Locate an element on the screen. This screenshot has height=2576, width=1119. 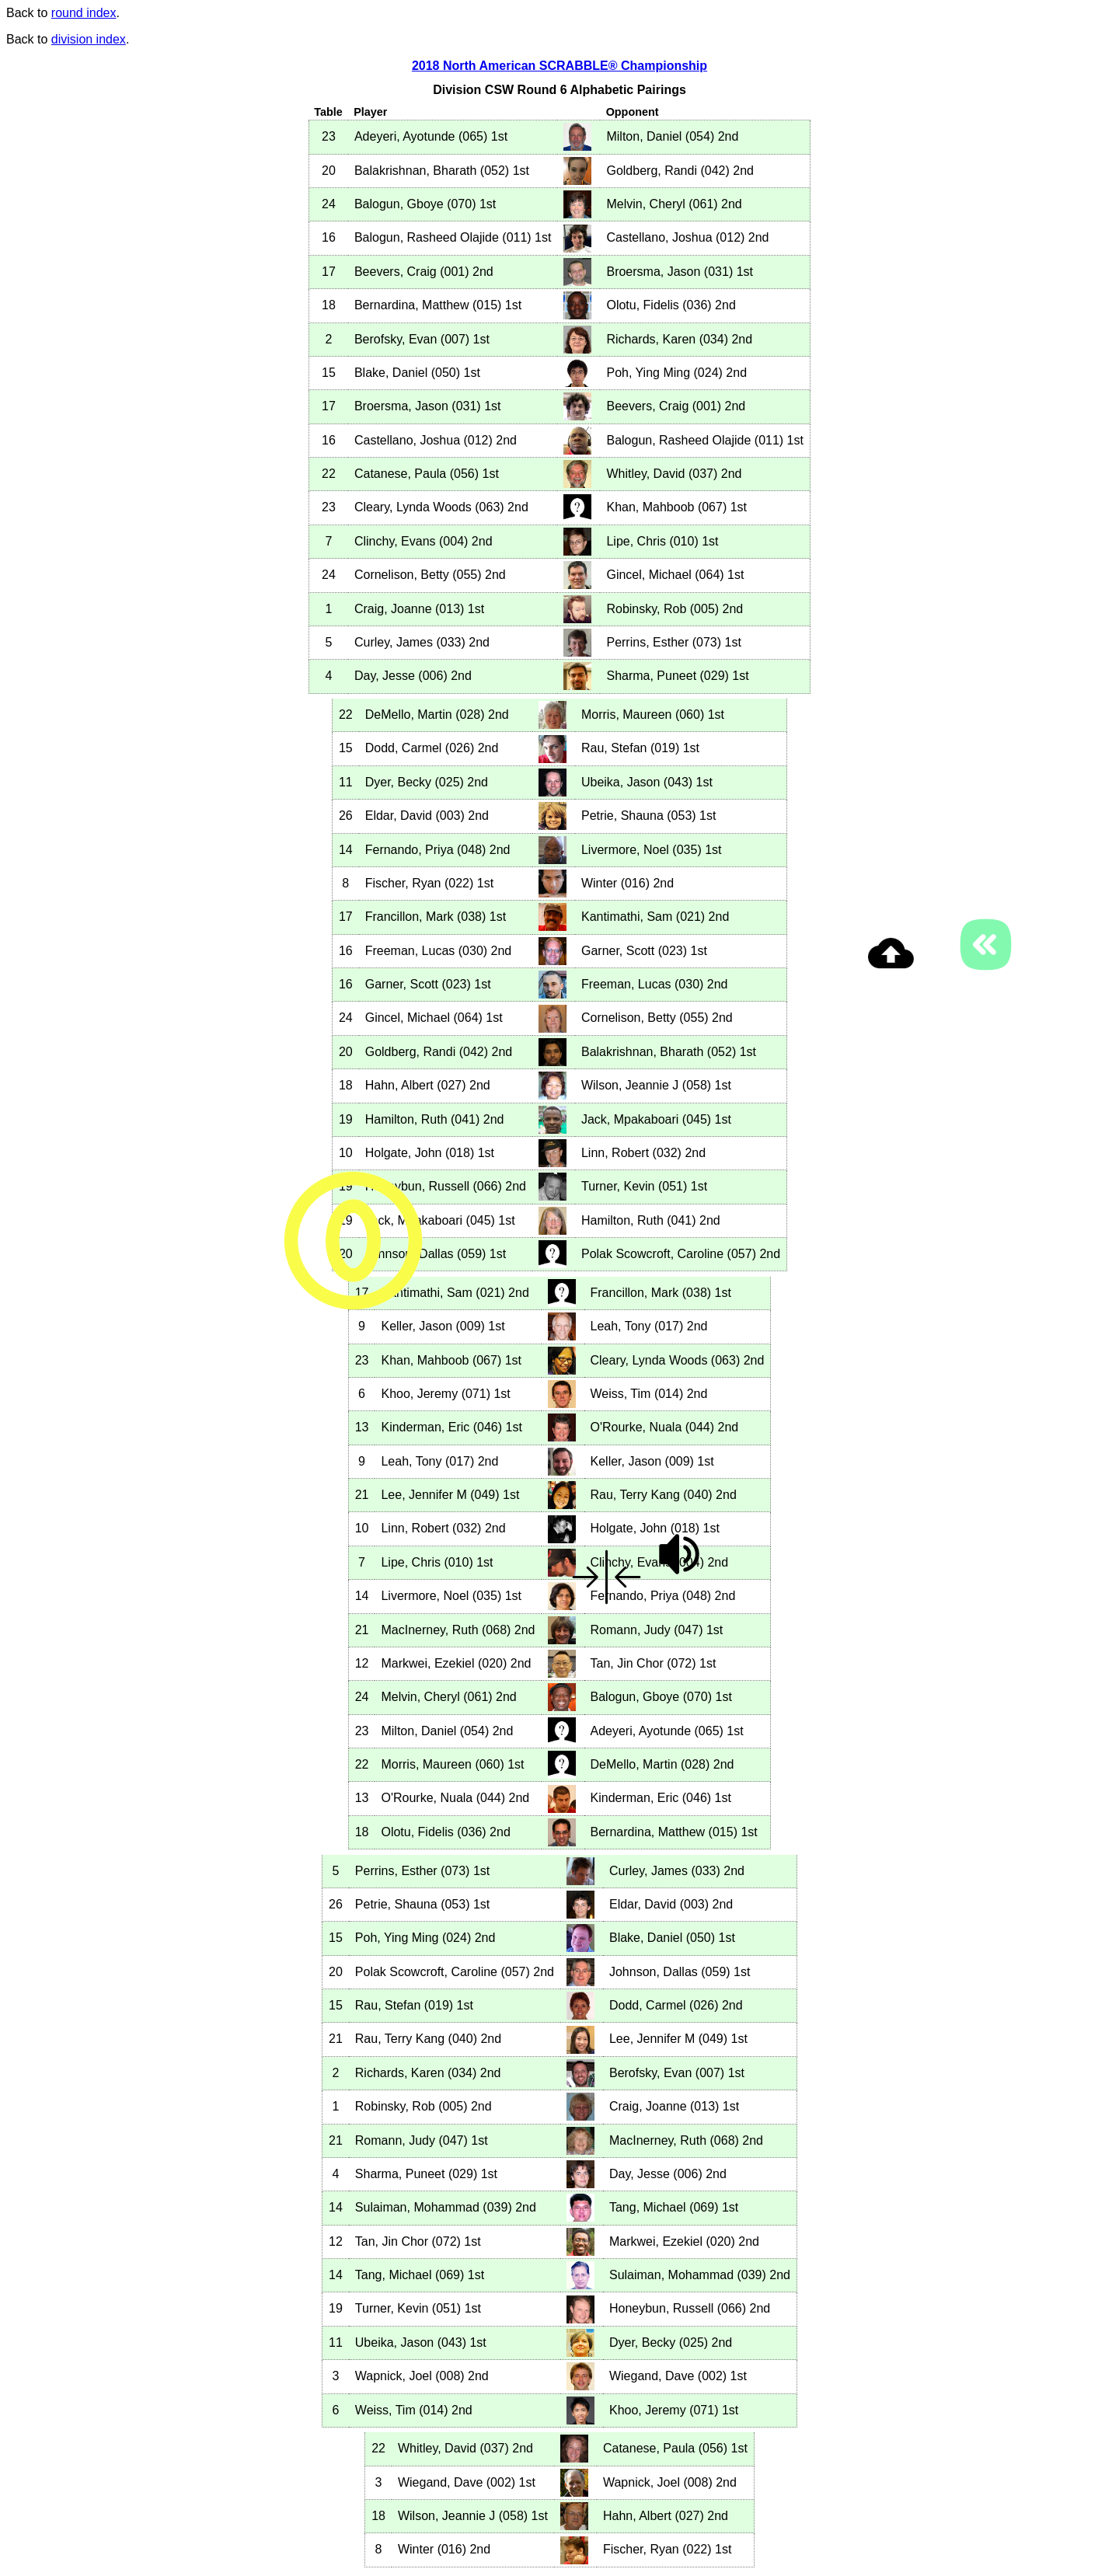
open opera browser is located at coordinates (353, 1240).